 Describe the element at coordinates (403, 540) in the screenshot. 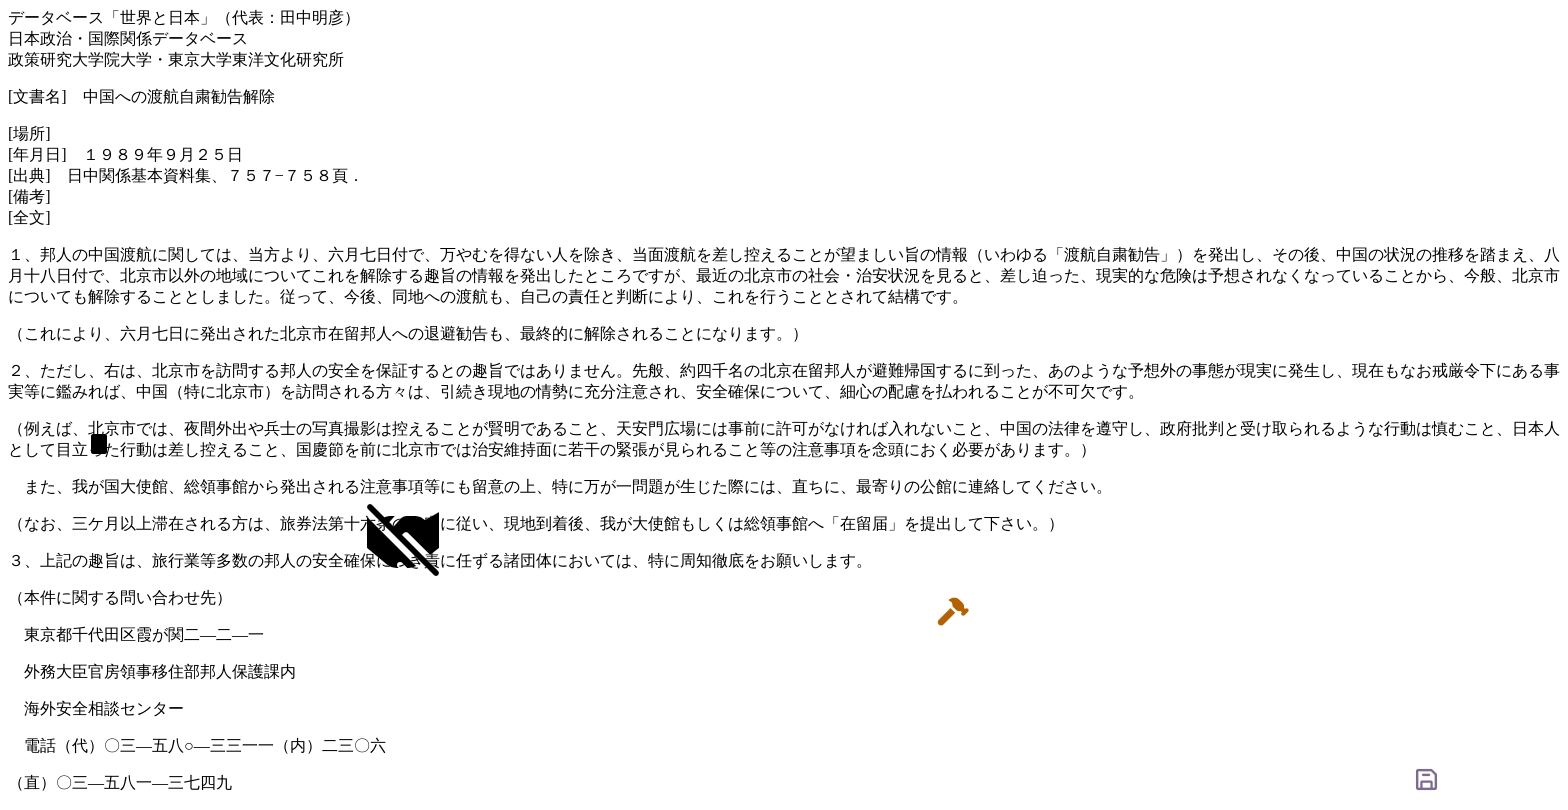

I see `indicates a canceled or declined agreement` at that location.